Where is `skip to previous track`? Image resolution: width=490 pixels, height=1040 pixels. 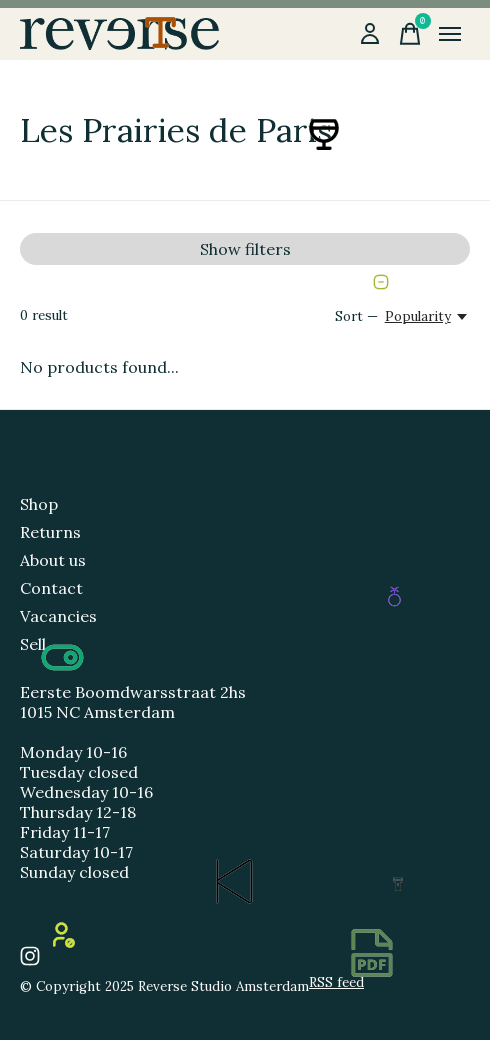
skip to previous track is located at coordinates (234, 881).